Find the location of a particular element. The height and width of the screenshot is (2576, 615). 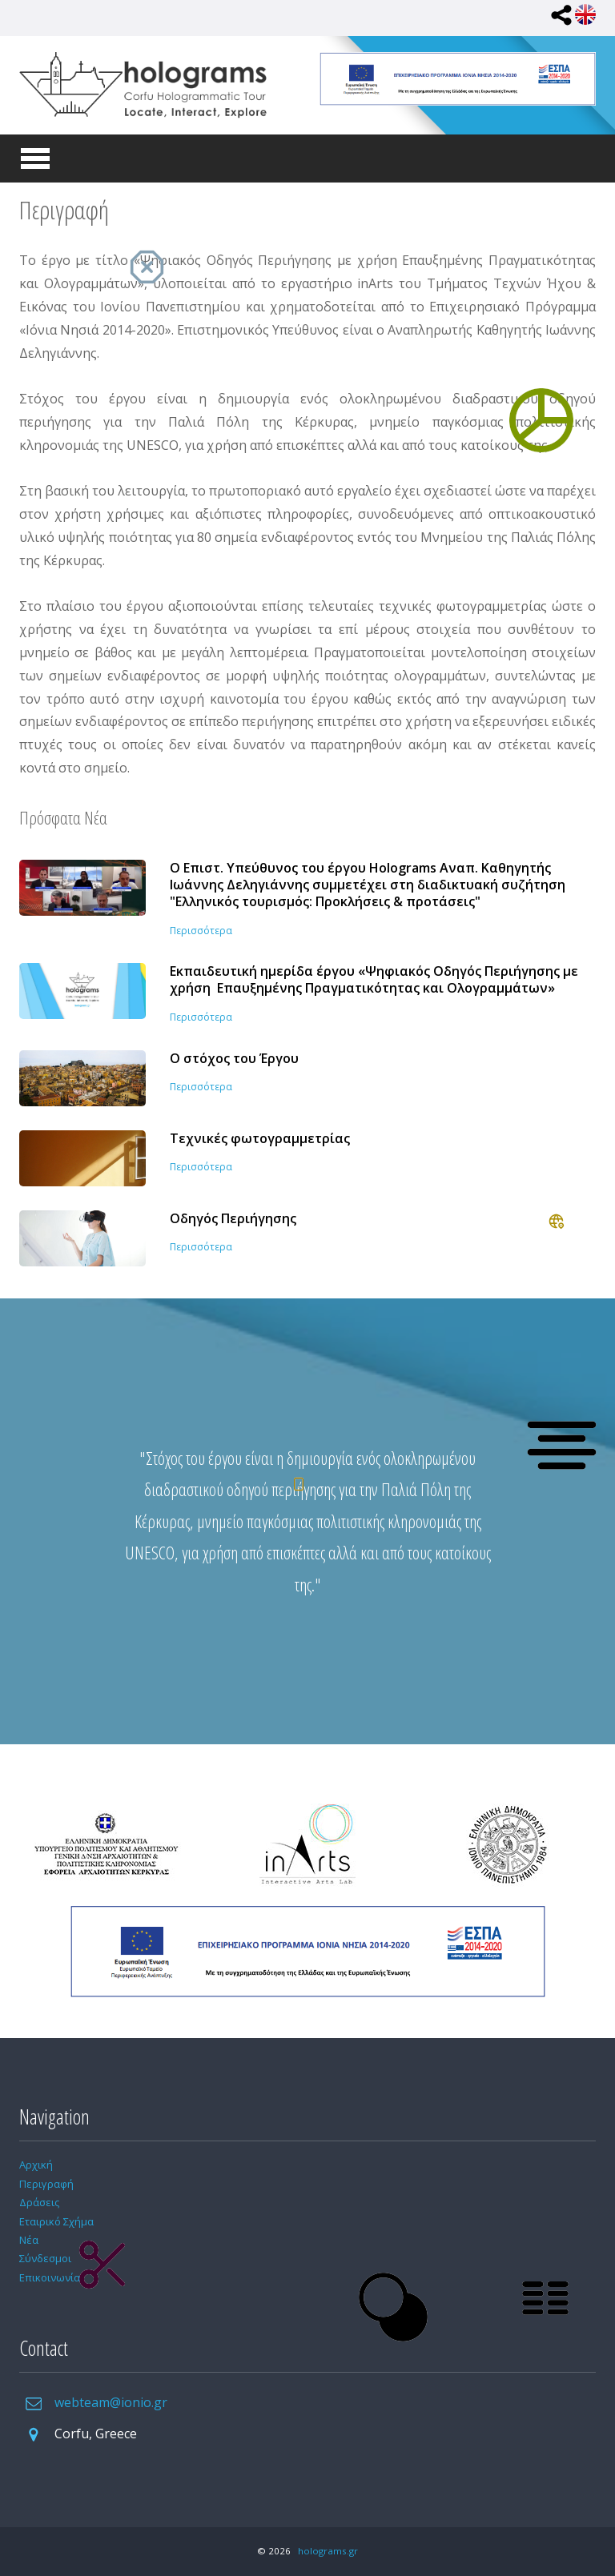

access mobile device settings is located at coordinates (299, 1484).